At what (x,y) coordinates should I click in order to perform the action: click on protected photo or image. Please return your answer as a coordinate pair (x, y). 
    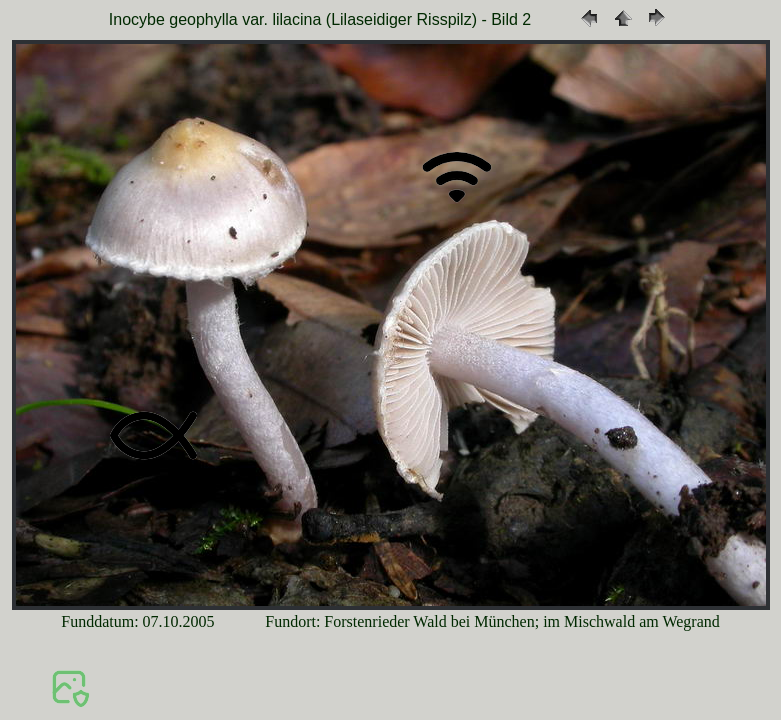
    Looking at the image, I should click on (69, 687).